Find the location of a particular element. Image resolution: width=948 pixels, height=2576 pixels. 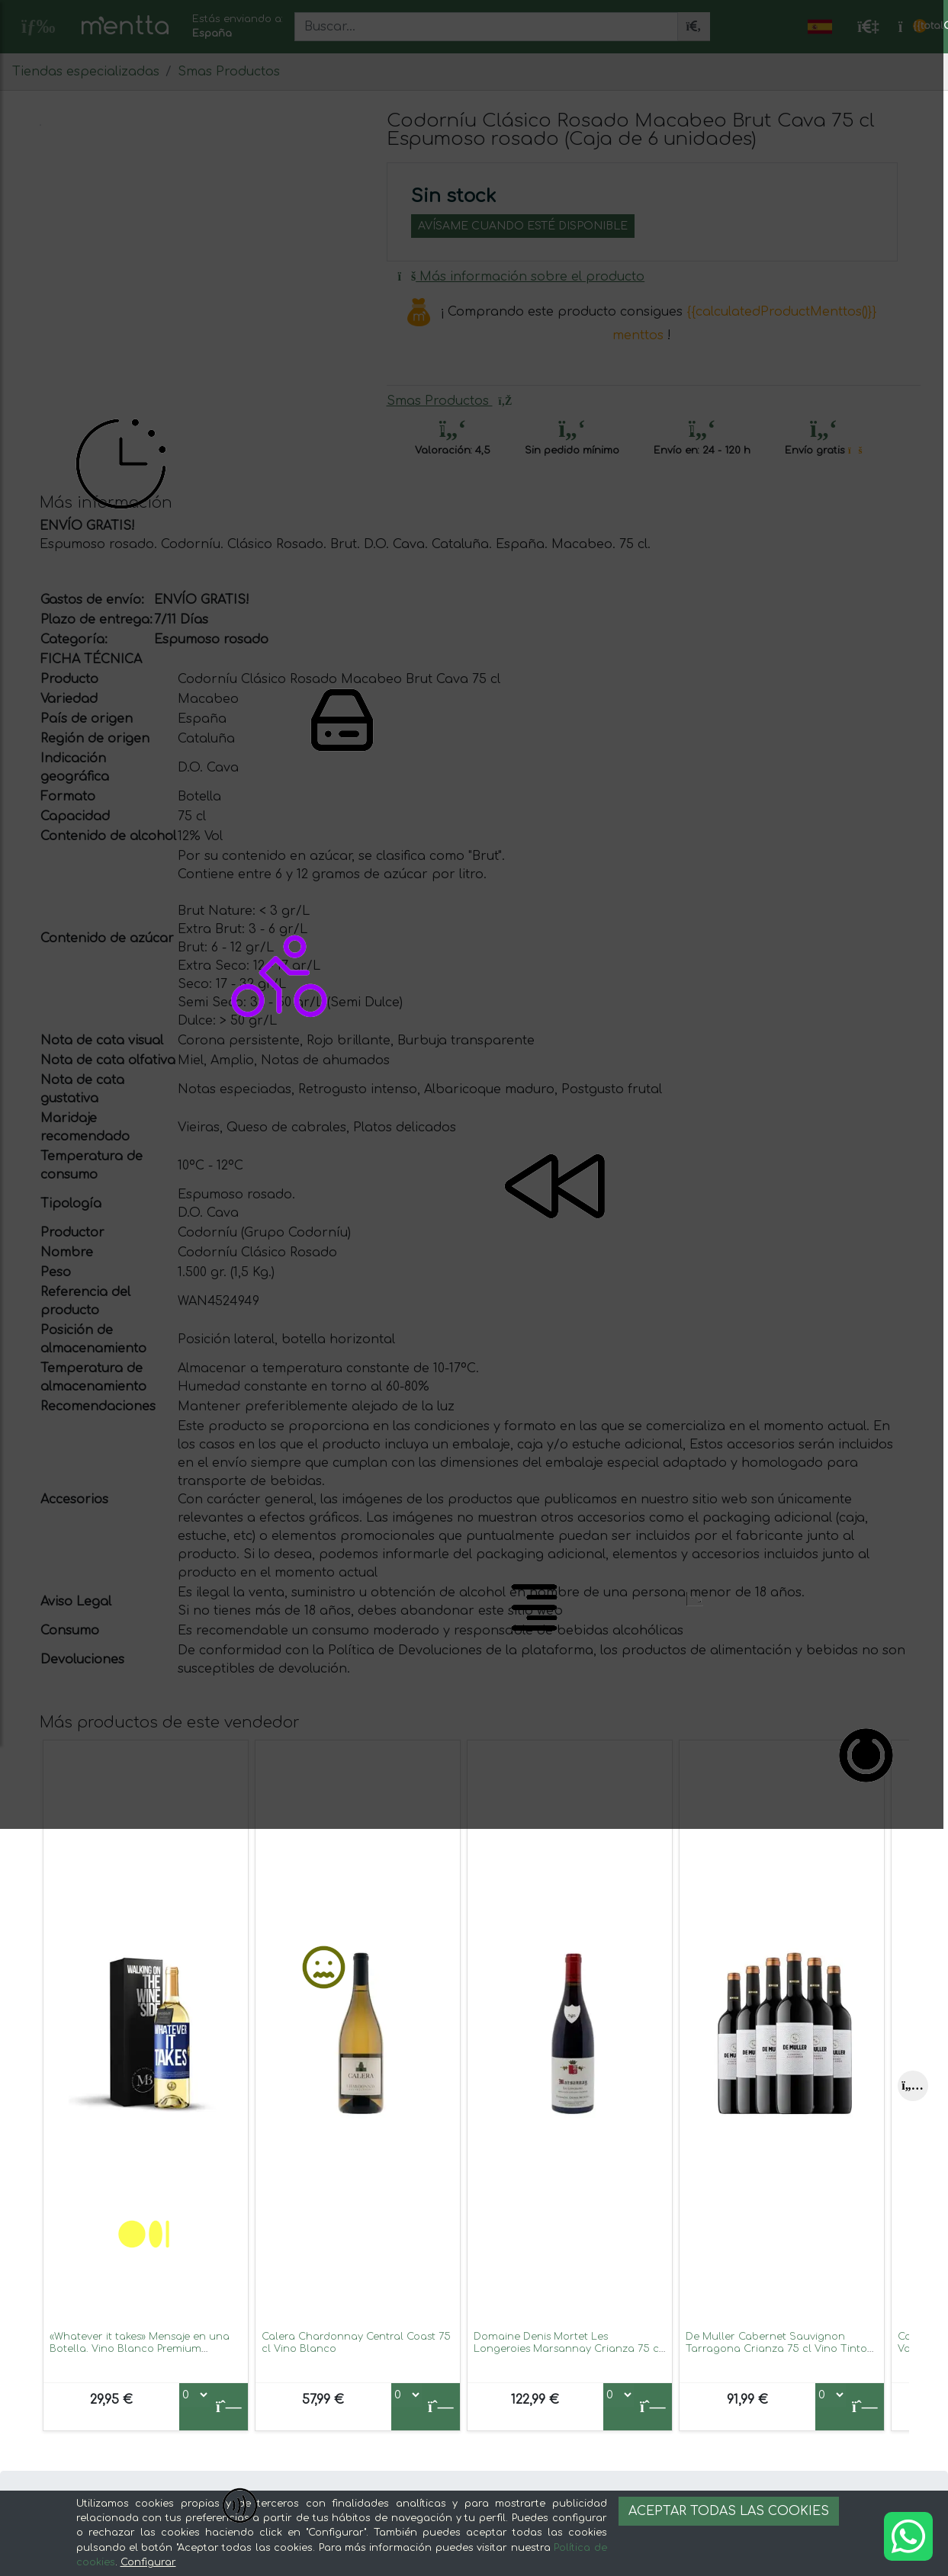

tap to pay with contactless payment is located at coordinates (239, 2505).